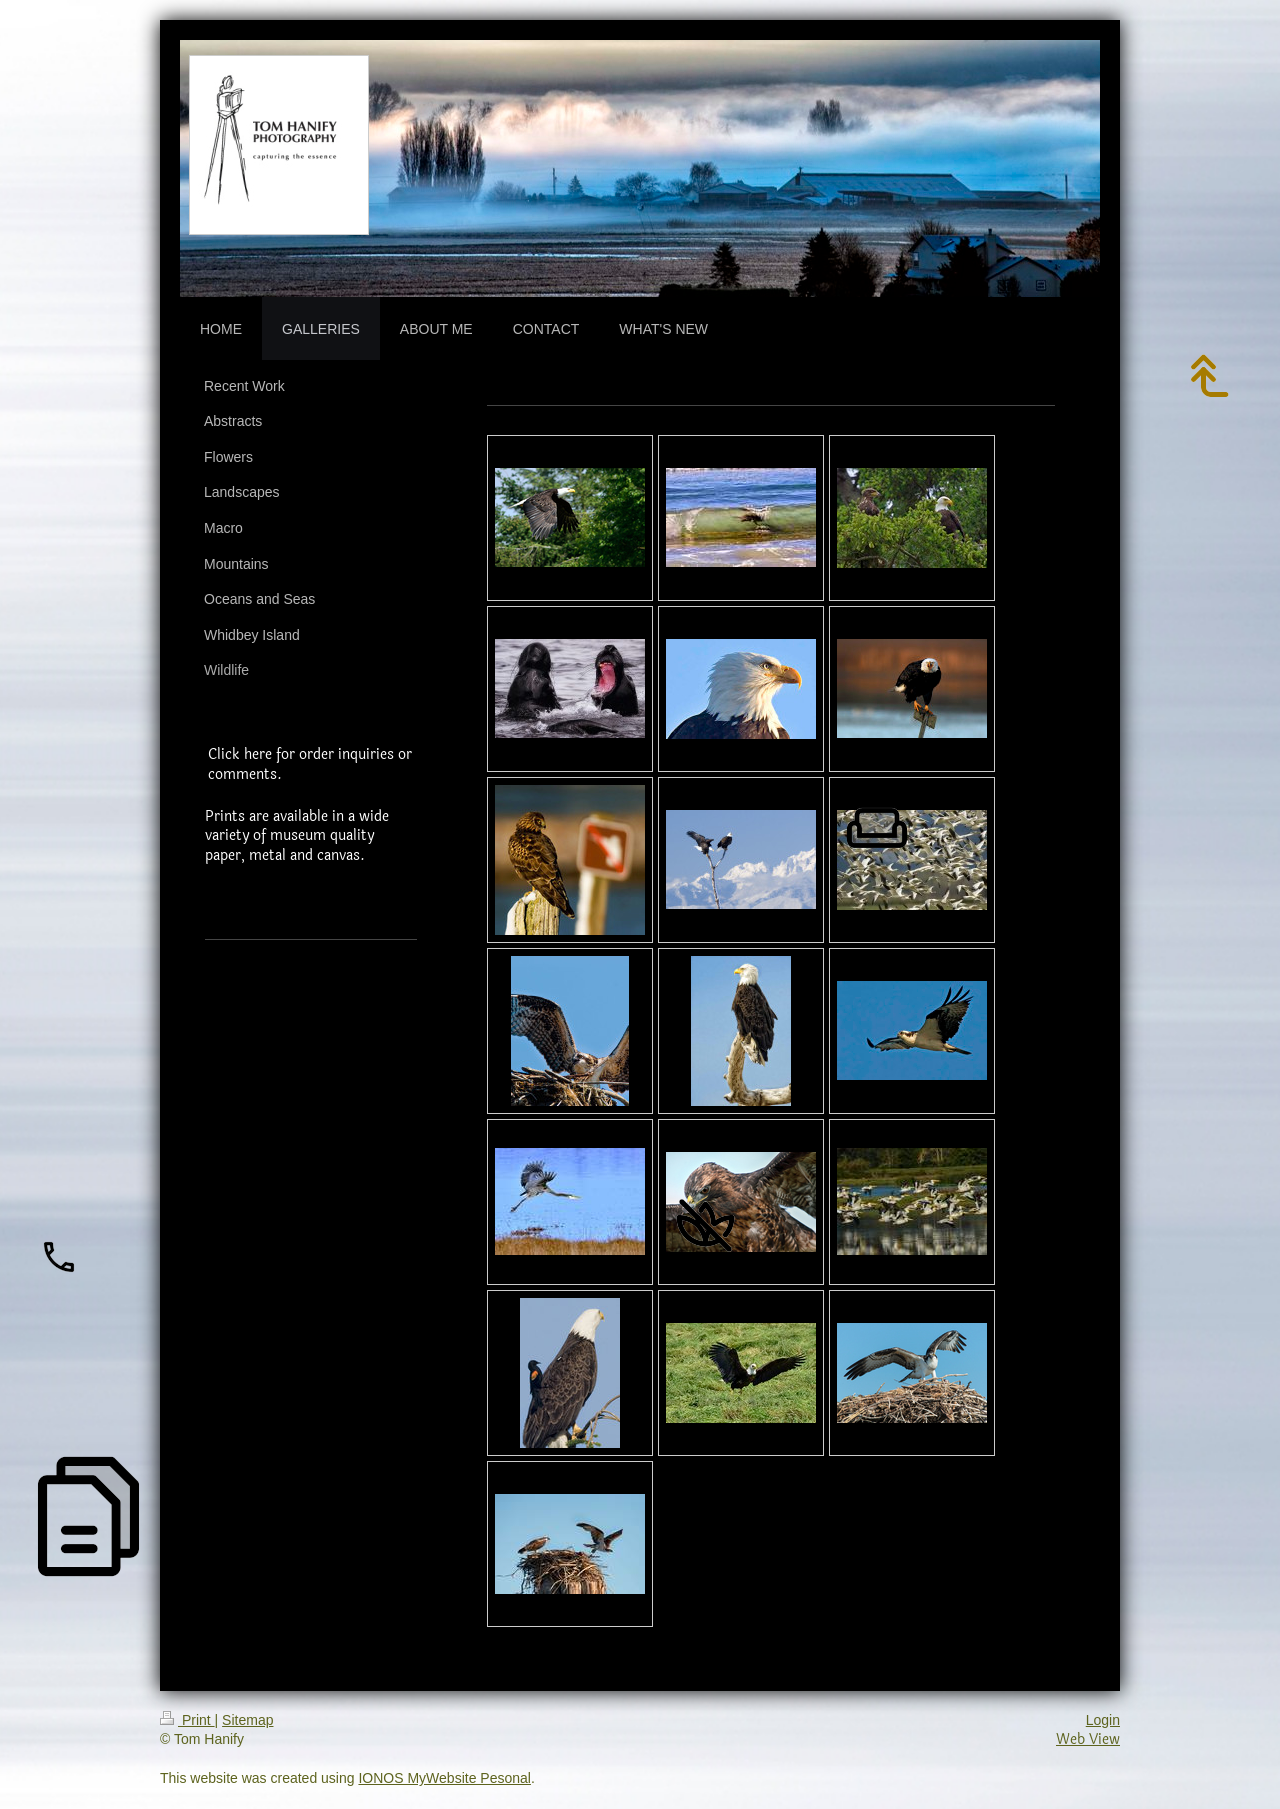 The height and width of the screenshot is (1809, 1280). I want to click on view all files or documents, so click(88, 1516).